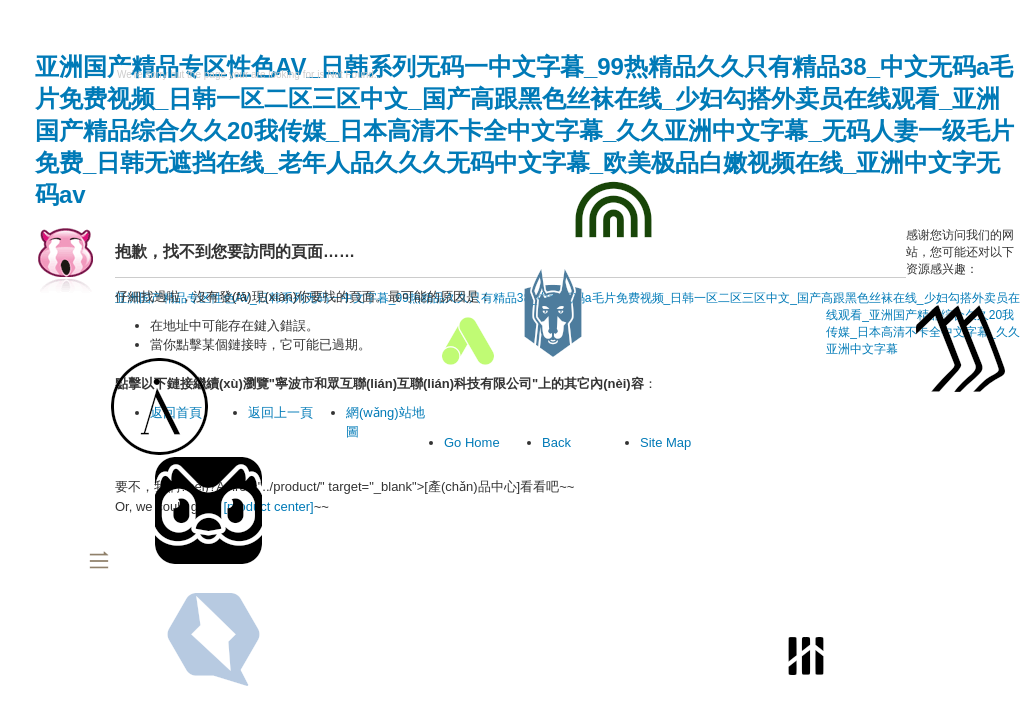 The image size is (1024, 720). What do you see at coordinates (613, 209) in the screenshot?
I see `view weather conditions` at bounding box center [613, 209].